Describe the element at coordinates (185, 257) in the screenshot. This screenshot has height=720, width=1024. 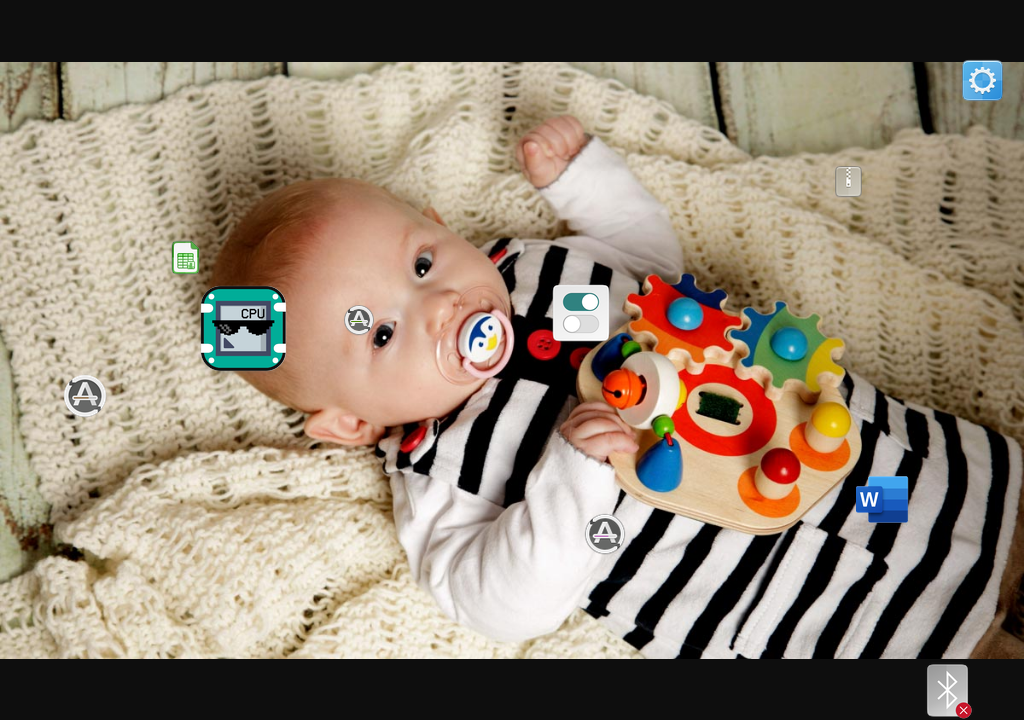
I see `open a spreadsheet file` at that location.